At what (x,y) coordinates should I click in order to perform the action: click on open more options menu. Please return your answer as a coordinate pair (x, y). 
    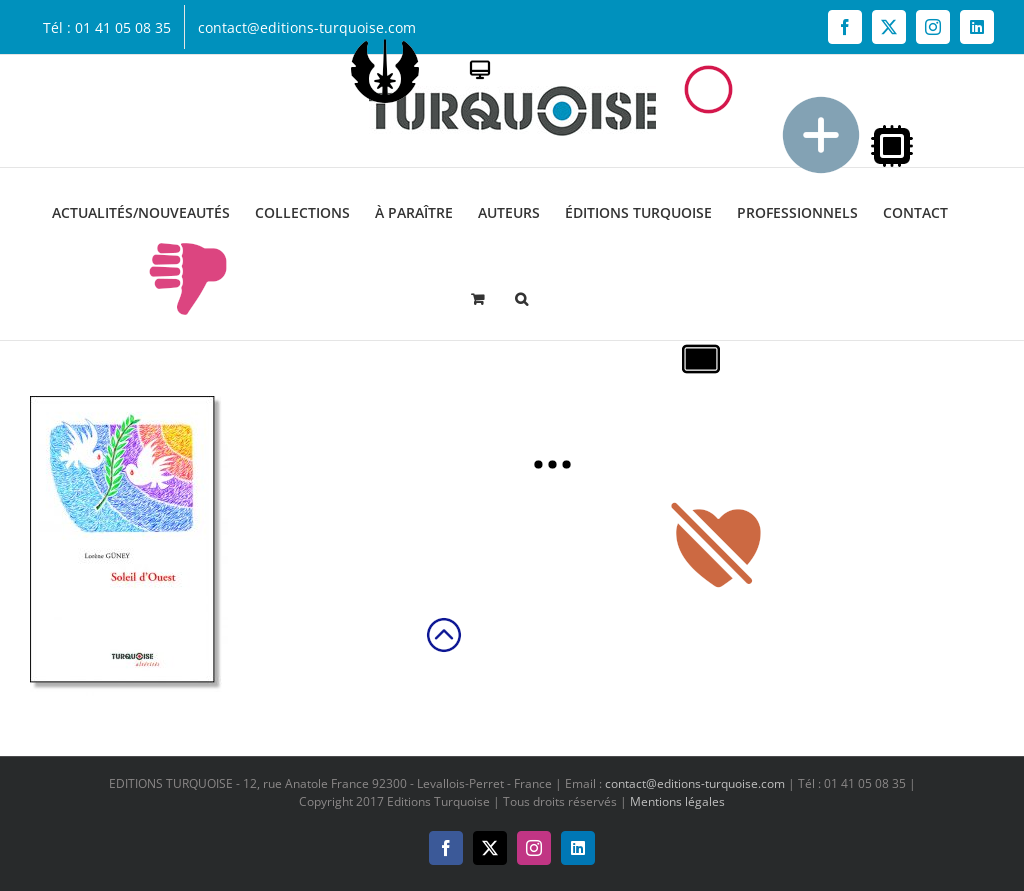
    Looking at the image, I should click on (552, 464).